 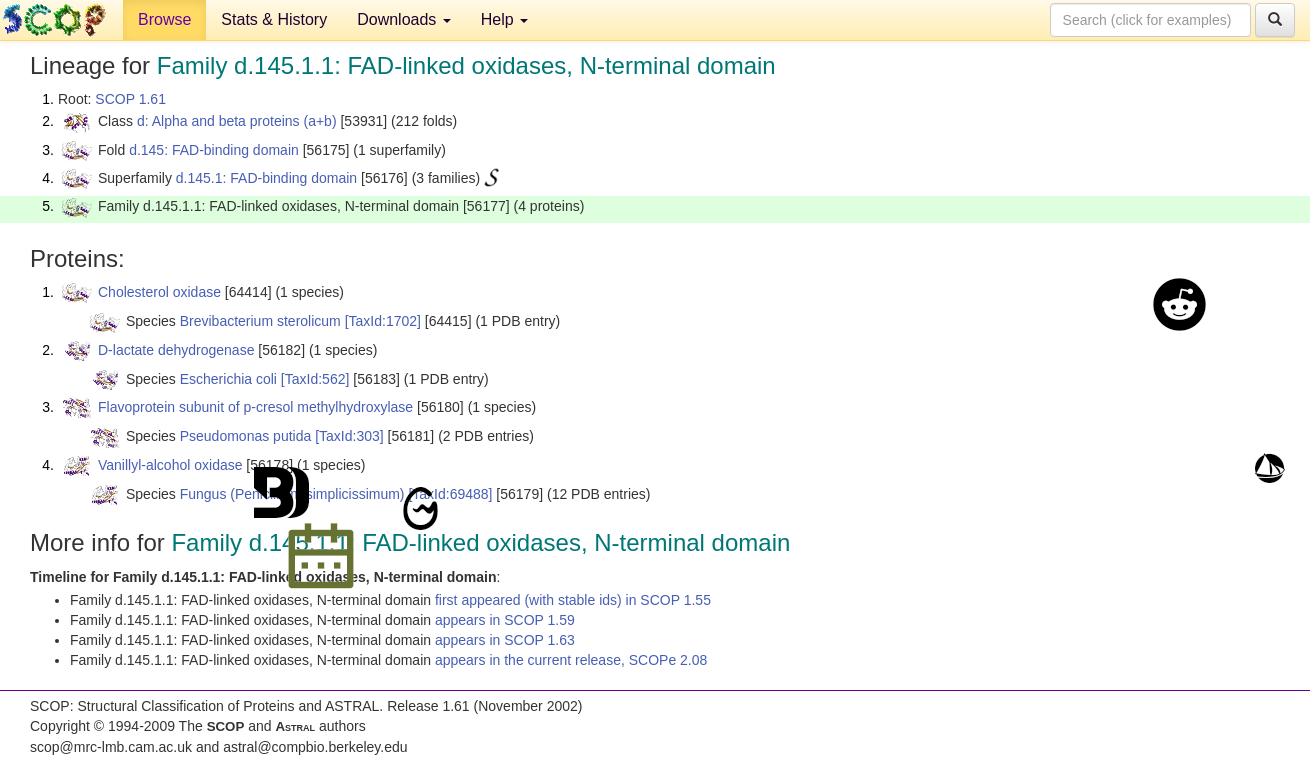 What do you see at coordinates (1179, 304) in the screenshot?
I see `open the Reddit app` at bounding box center [1179, 304].